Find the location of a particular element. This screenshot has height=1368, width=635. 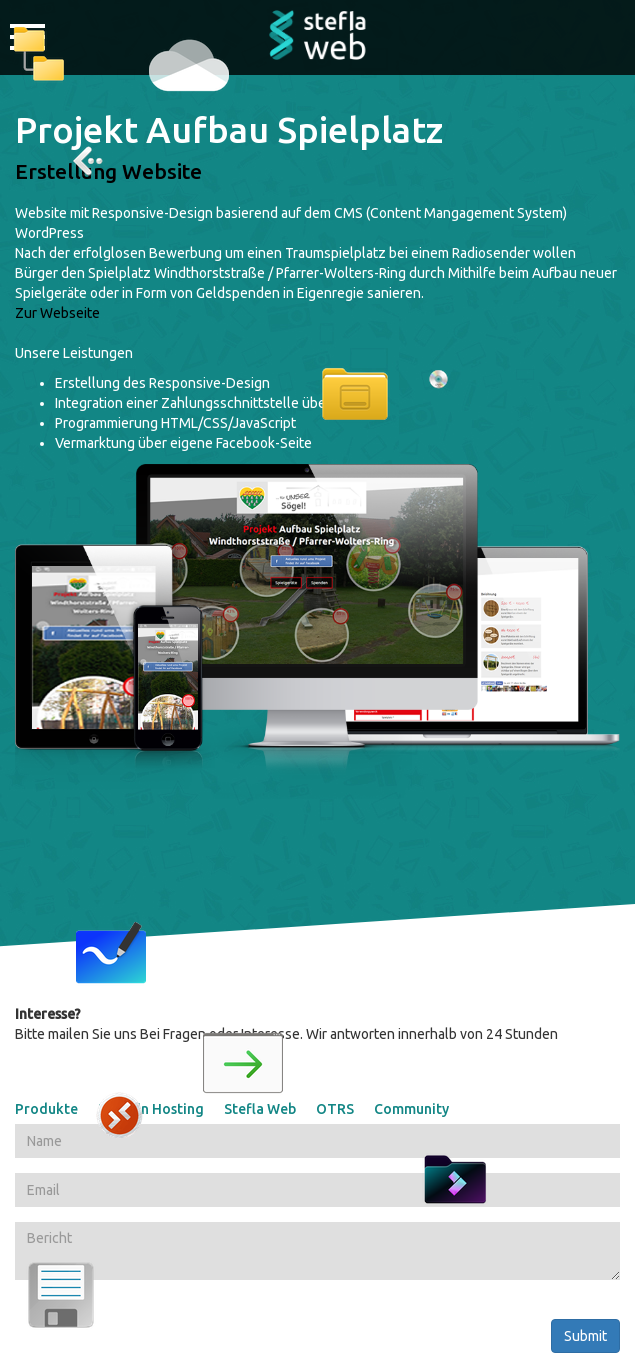

view folder hierarchy or directory structure is located at coordinates (40, 53).